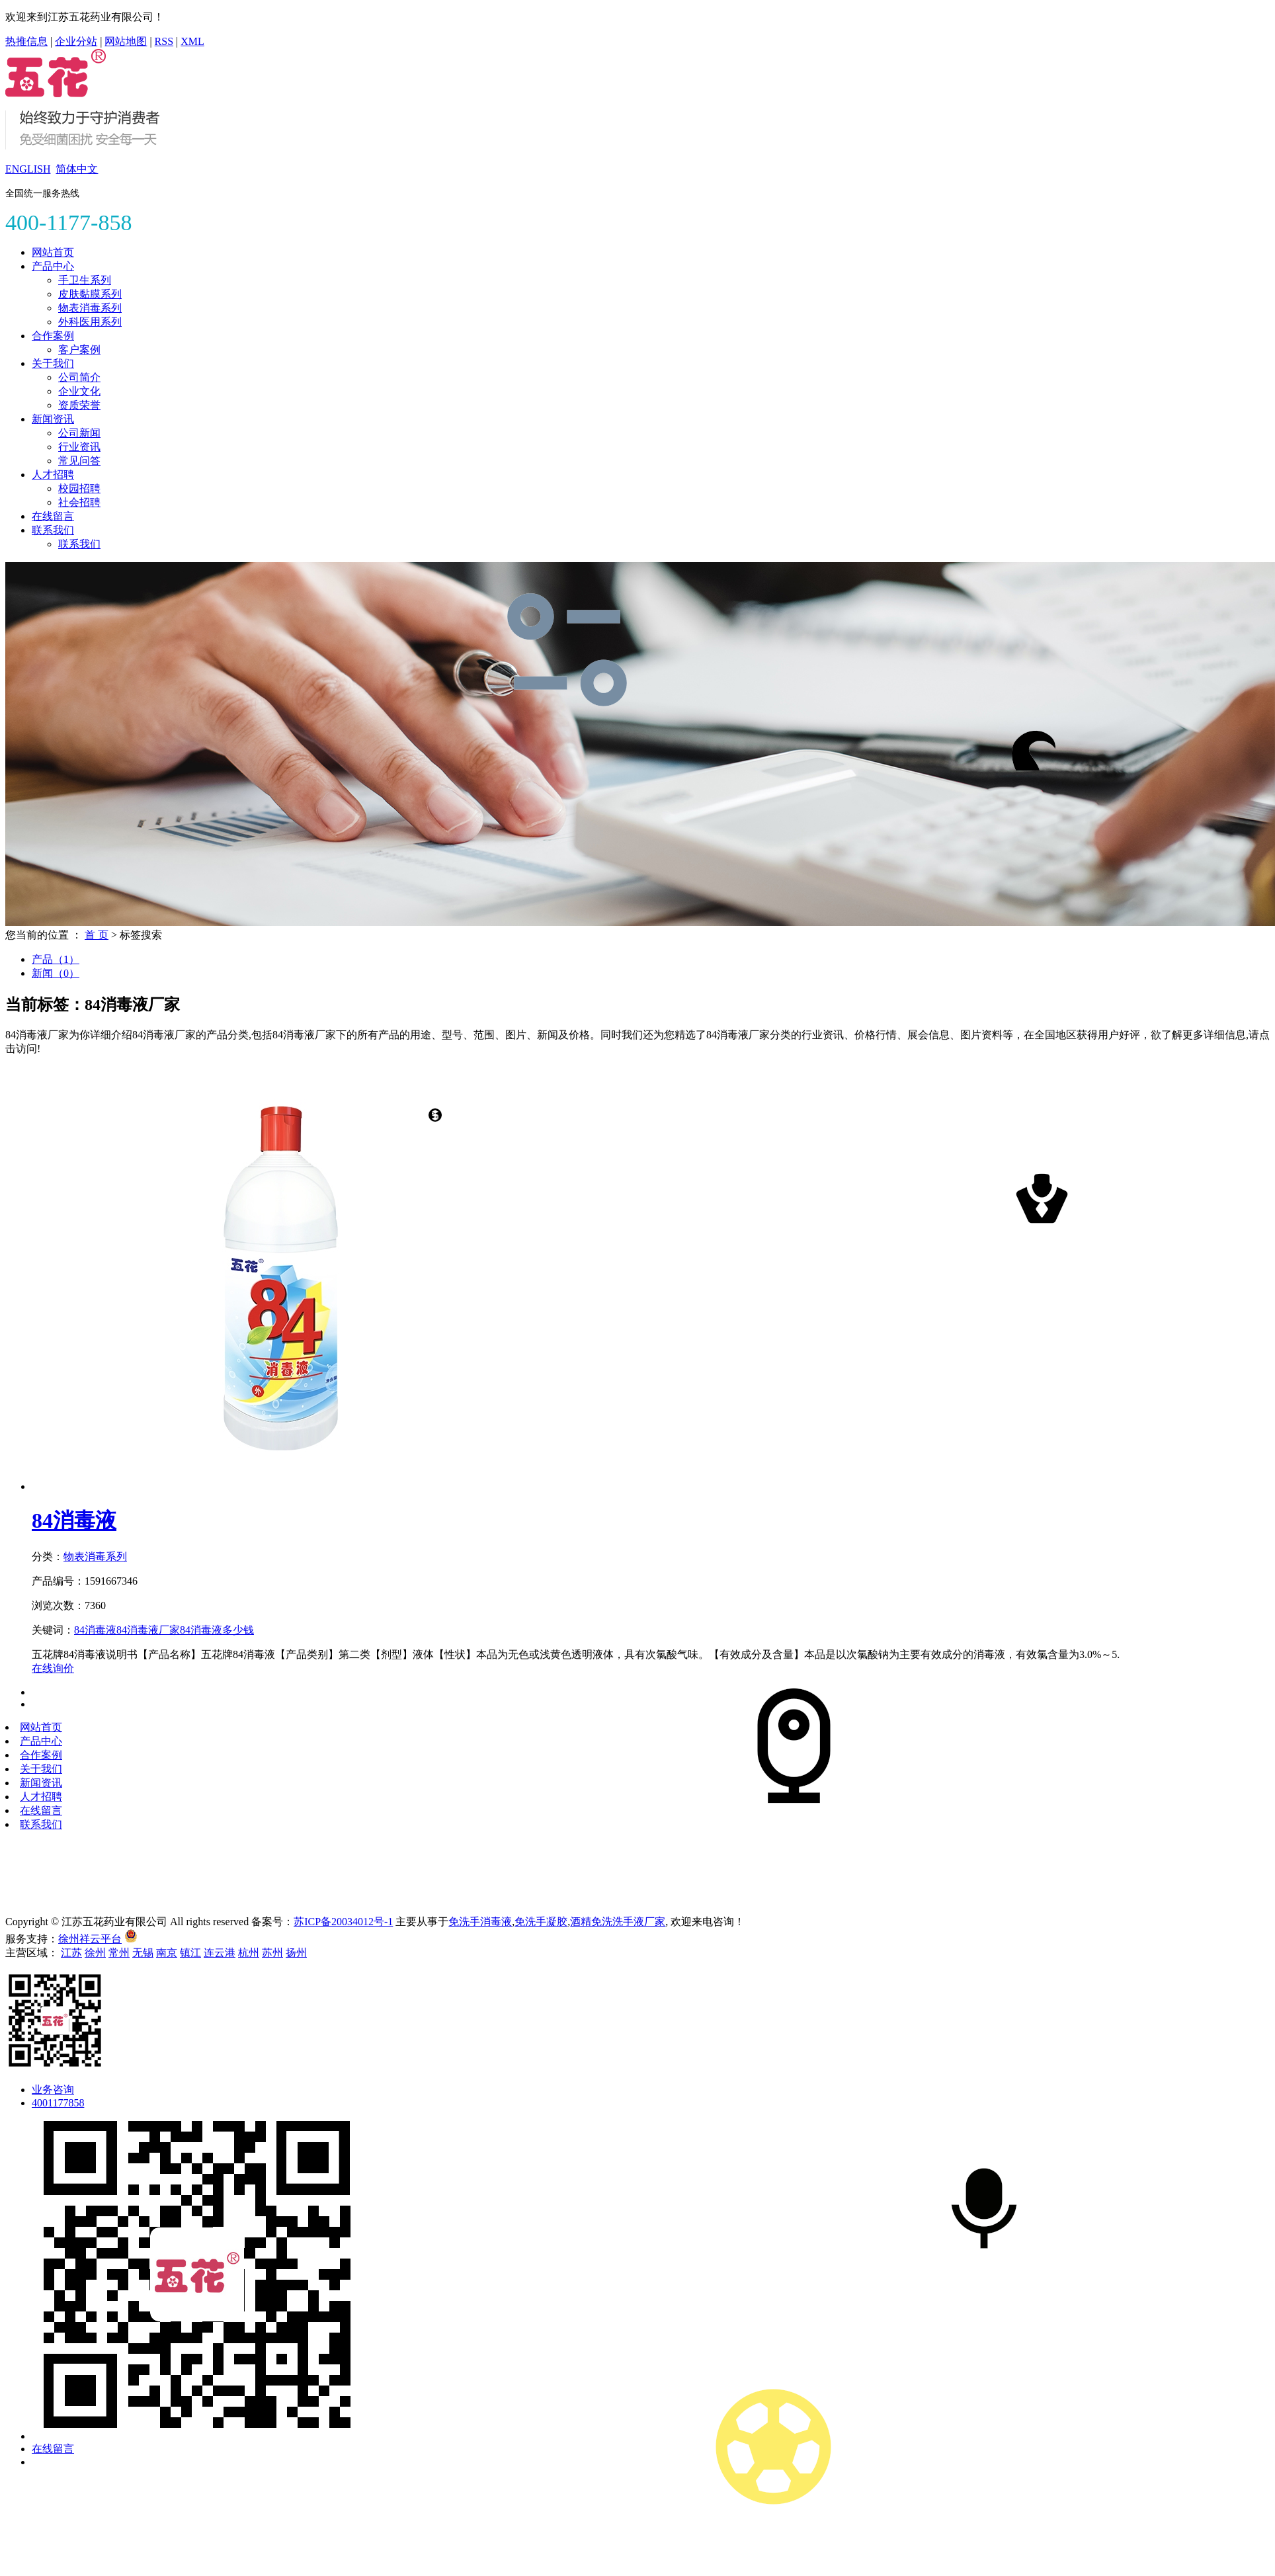 The image size is (1275, 2576). I want to click on tap to start voice recording, so click(984, 2208).